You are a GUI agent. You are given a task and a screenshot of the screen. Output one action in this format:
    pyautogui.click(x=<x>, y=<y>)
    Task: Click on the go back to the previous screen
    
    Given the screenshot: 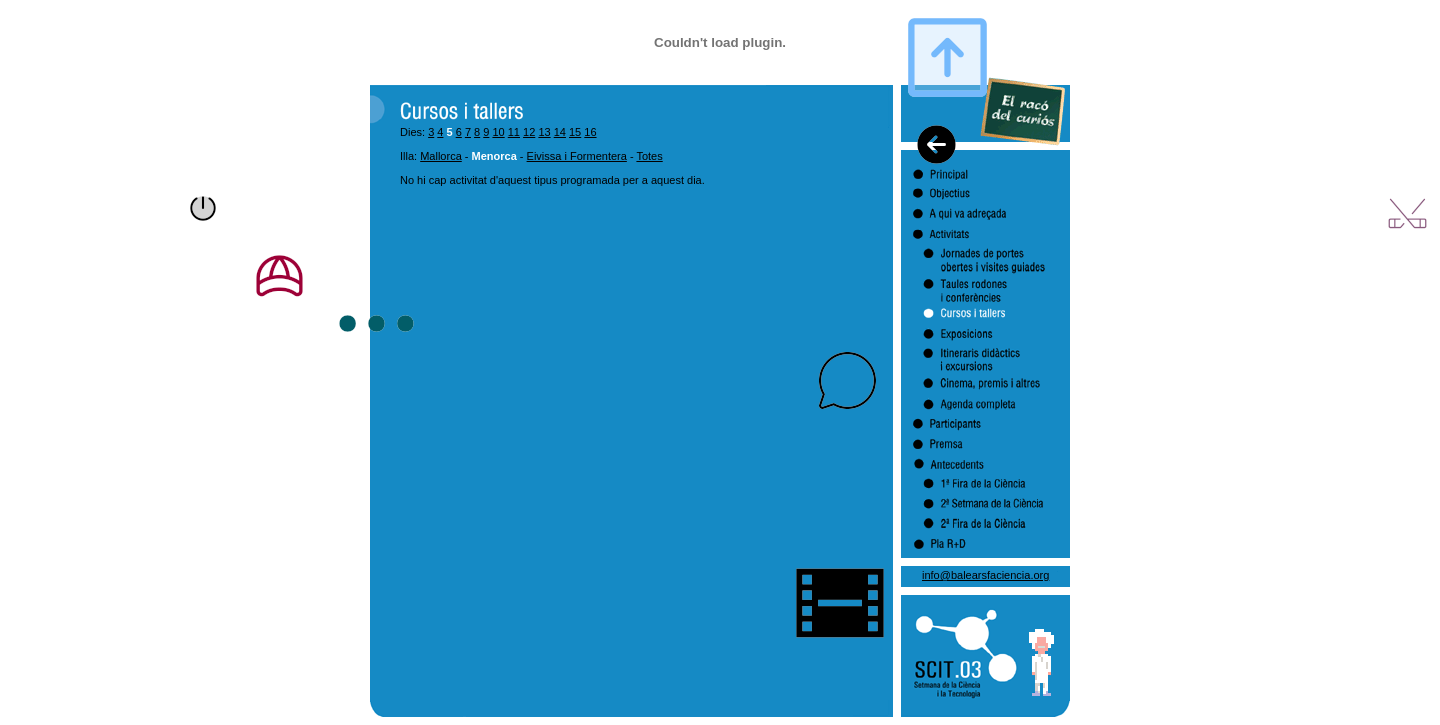 What is the action you would take?
    pyautogui.click(x=936, y=144)
    